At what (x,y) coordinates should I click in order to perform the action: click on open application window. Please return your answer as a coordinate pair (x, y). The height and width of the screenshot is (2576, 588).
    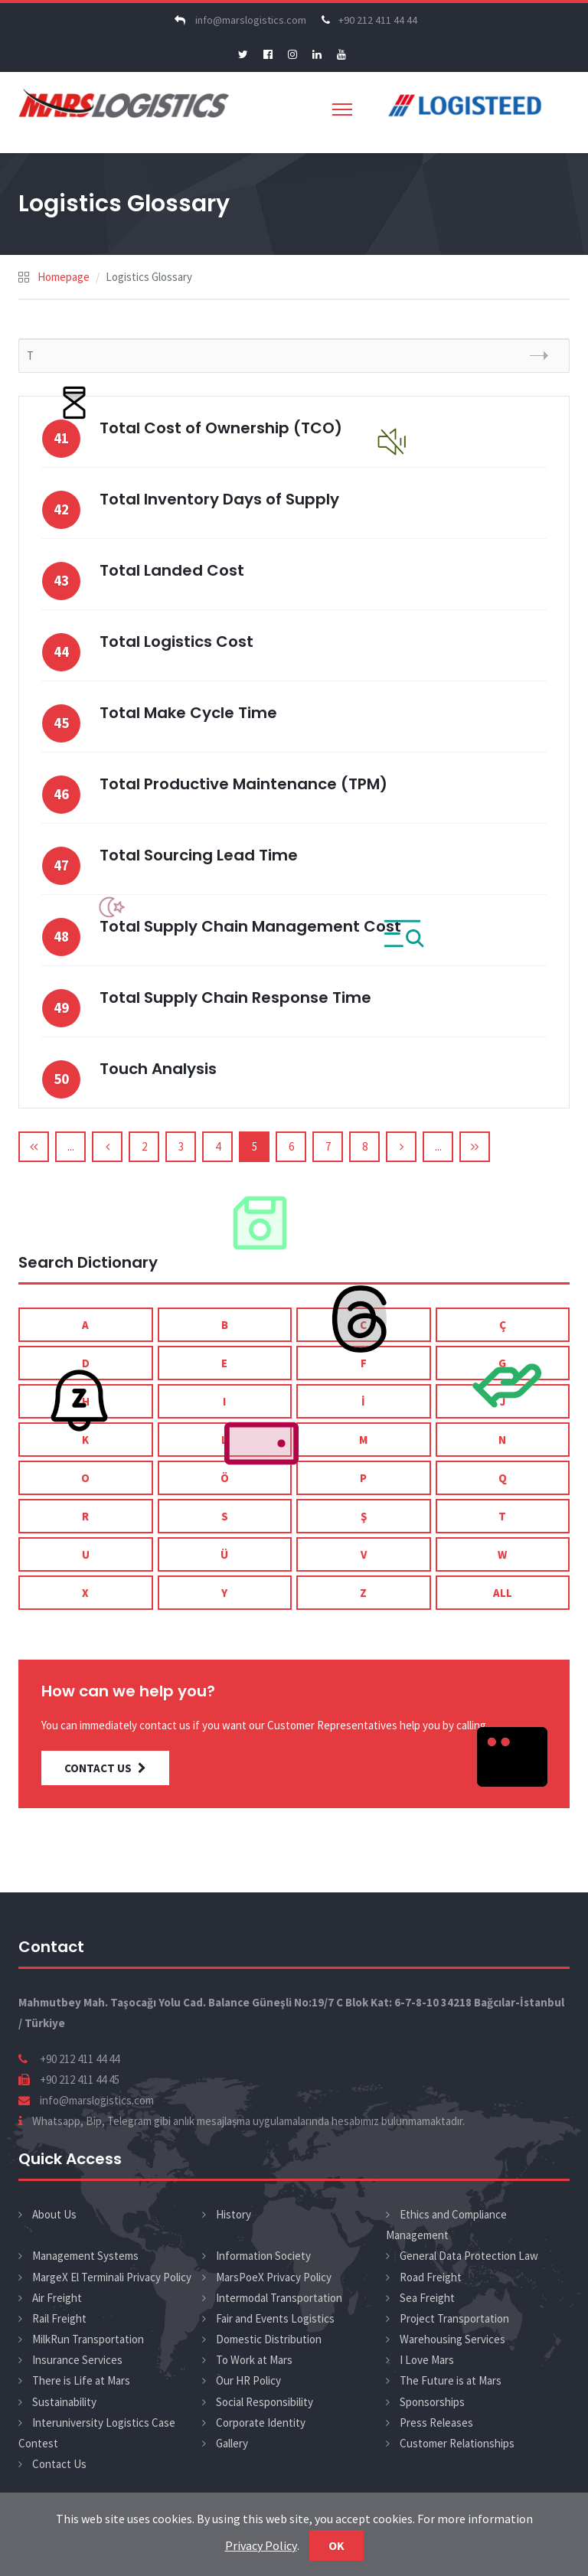
    Looking at the image, I should click on (512, 1757).